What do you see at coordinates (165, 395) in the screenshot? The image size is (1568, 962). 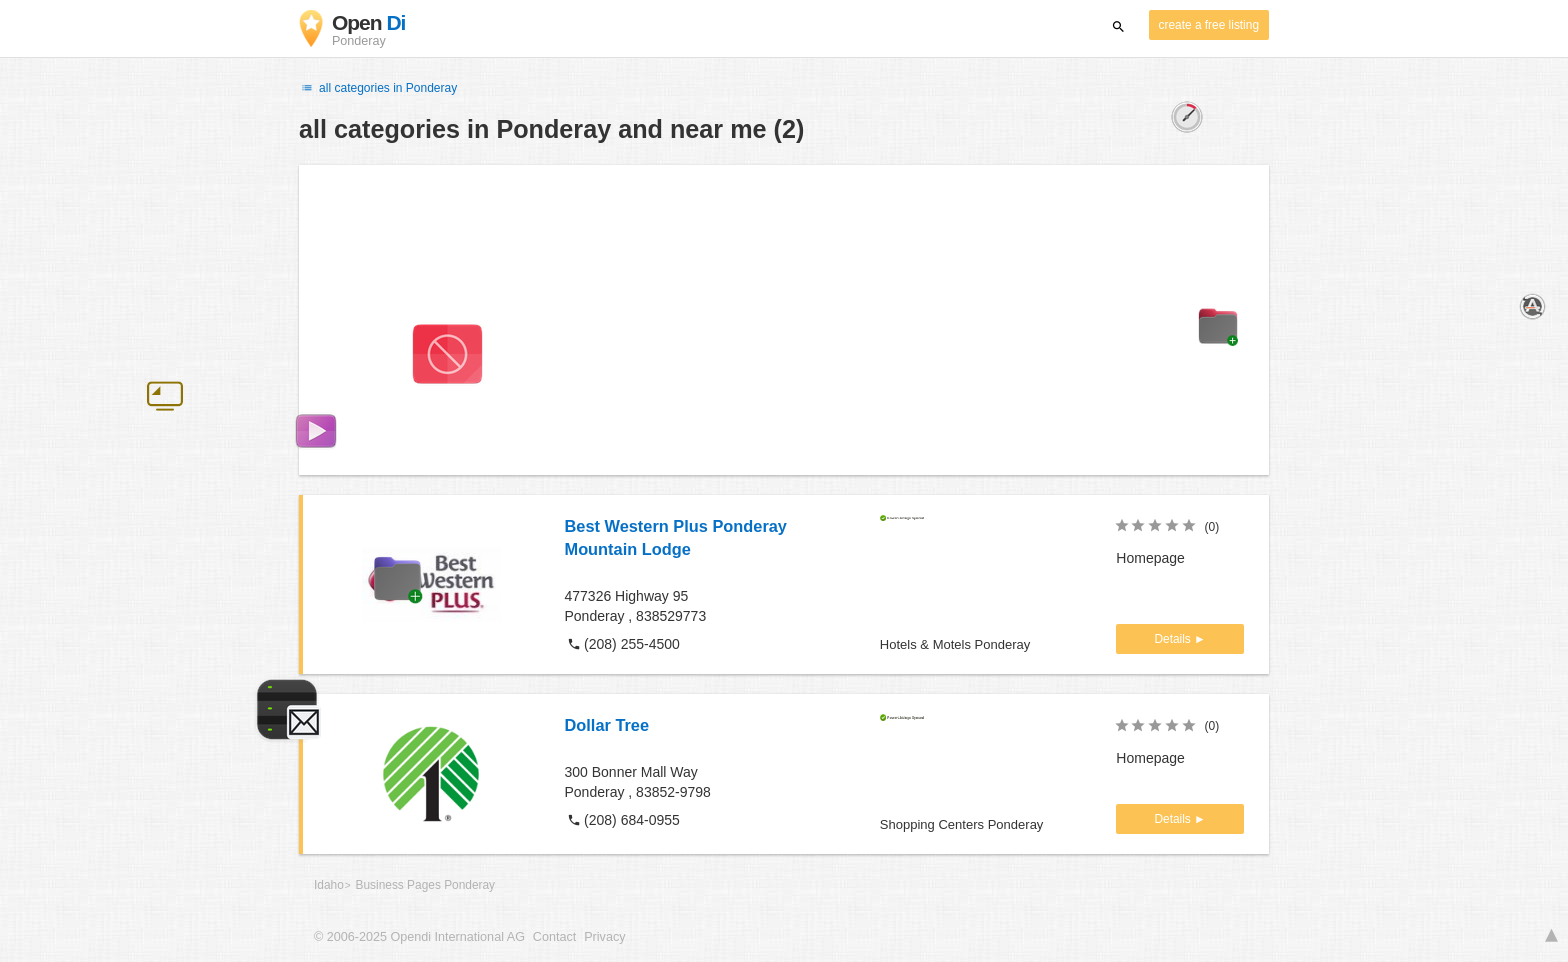 I see `change desktop wallpaper settings` at bounding box center [165, 395].